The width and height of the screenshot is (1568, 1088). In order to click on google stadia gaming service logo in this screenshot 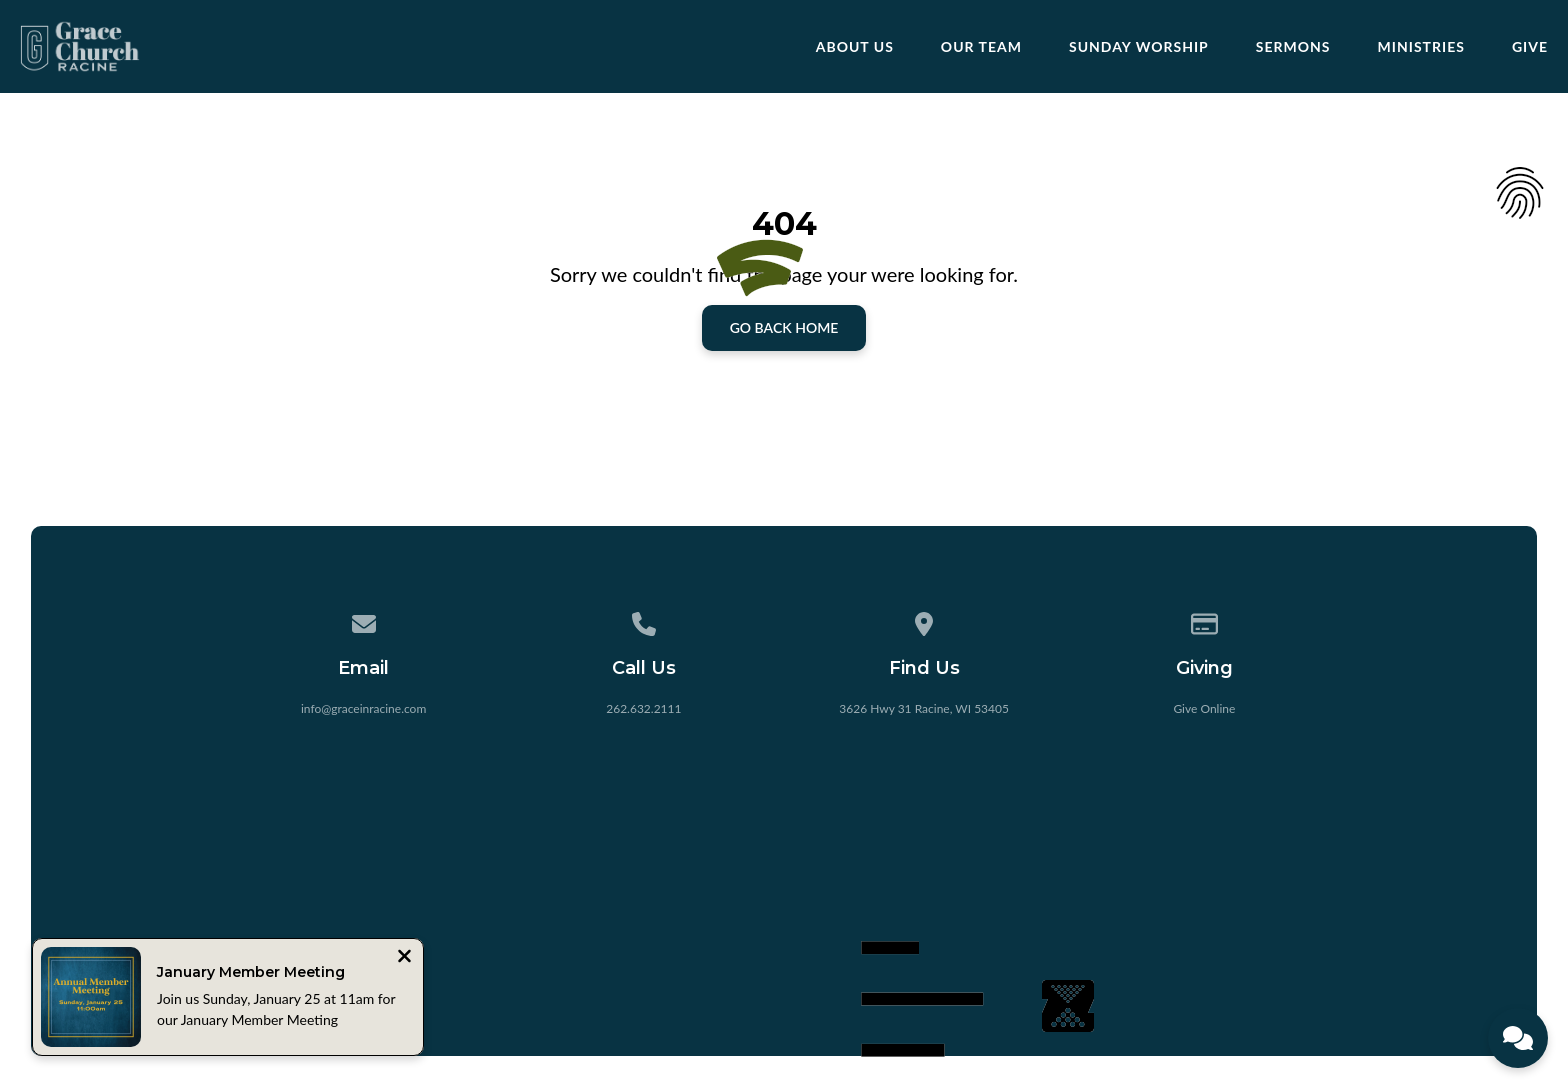, I will do `click(760, 268)`.